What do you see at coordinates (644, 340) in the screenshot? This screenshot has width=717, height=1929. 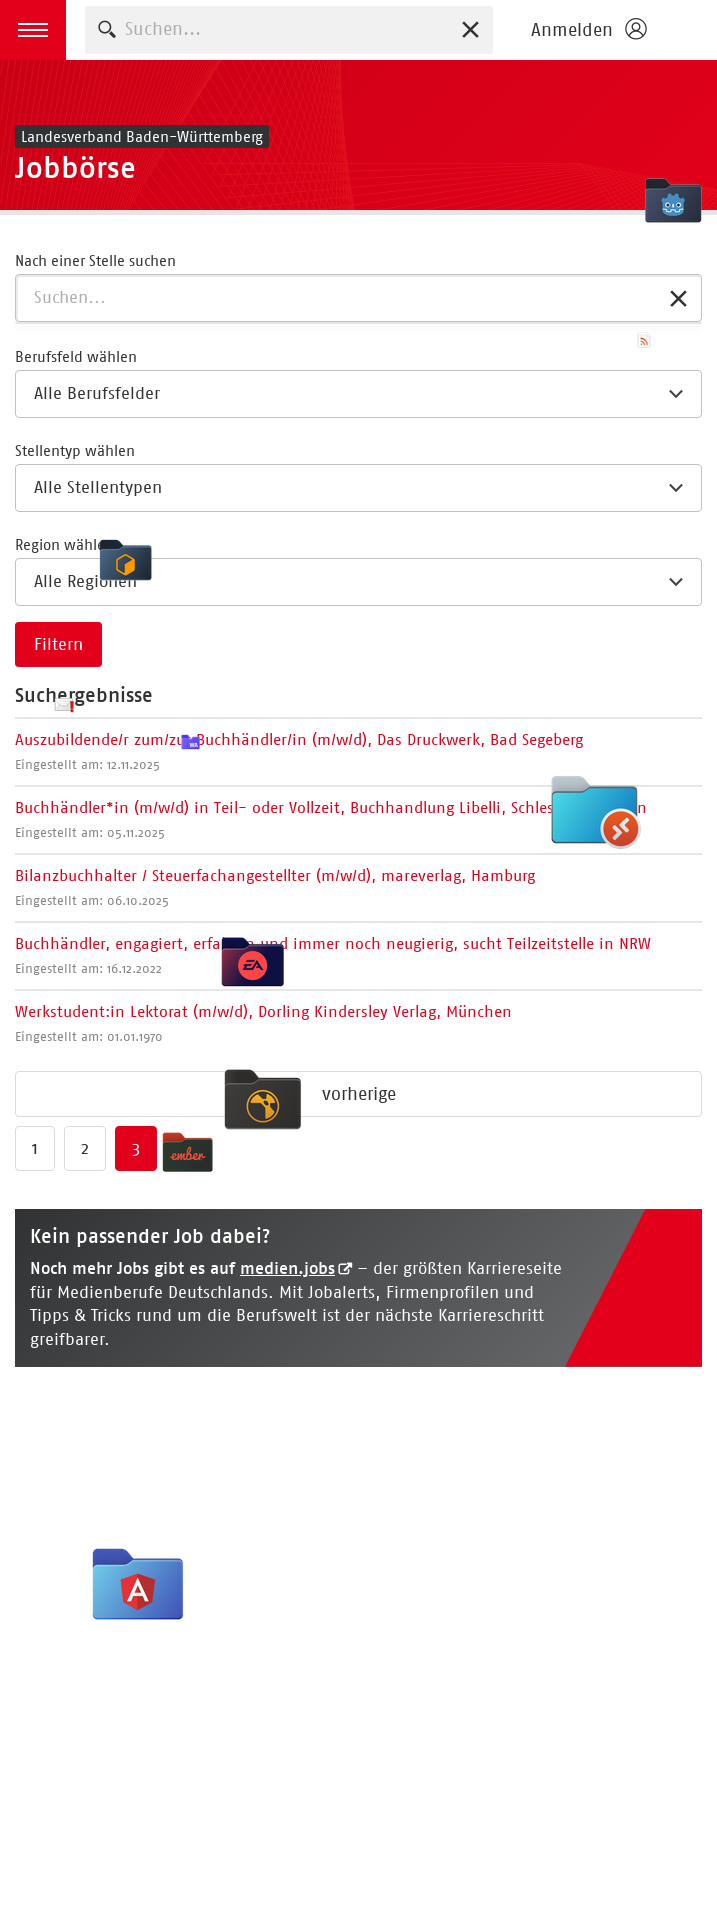 I see `an RSS feed file or subscription document` at bounding box center [644, 340].